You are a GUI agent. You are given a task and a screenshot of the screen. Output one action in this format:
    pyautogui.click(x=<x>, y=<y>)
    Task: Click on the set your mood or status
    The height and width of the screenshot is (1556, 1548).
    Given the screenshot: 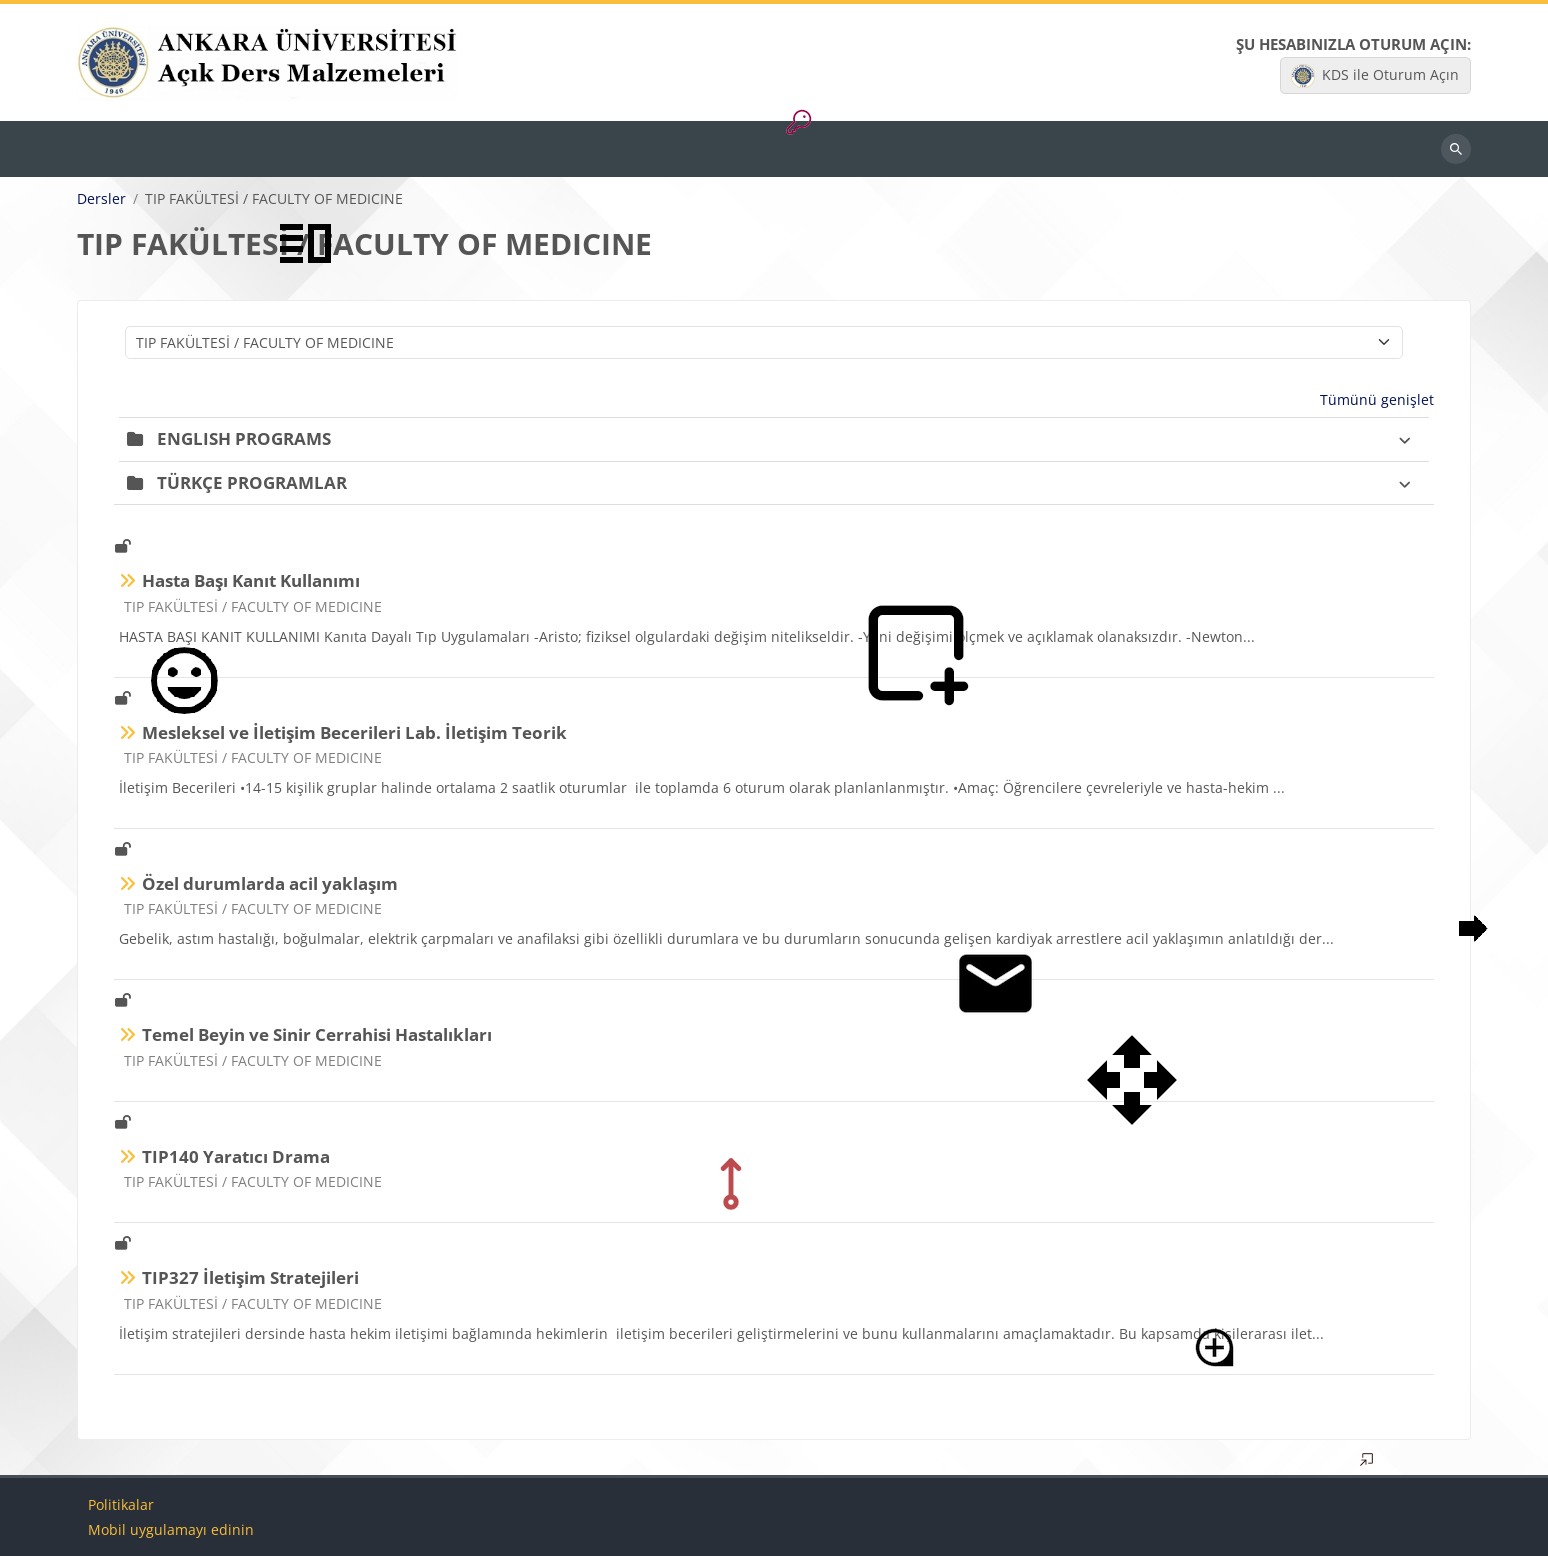 What is the action you would take?
    pyautogui.click(x=184, y=680)
    